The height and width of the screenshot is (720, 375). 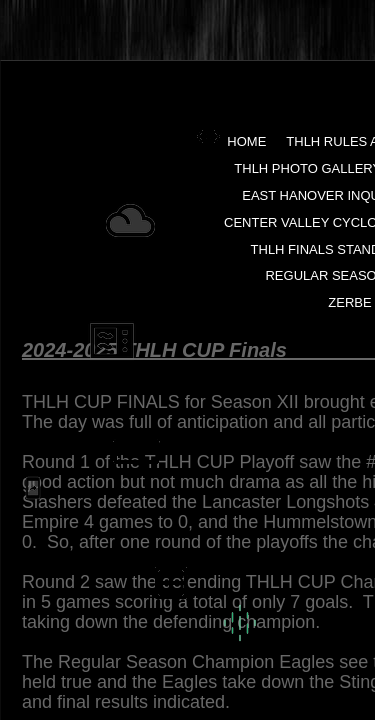 What do you see at coordinates (208, 136) in the screenshot?
I see `toggle password visibility` at bounding box center [208, 136].